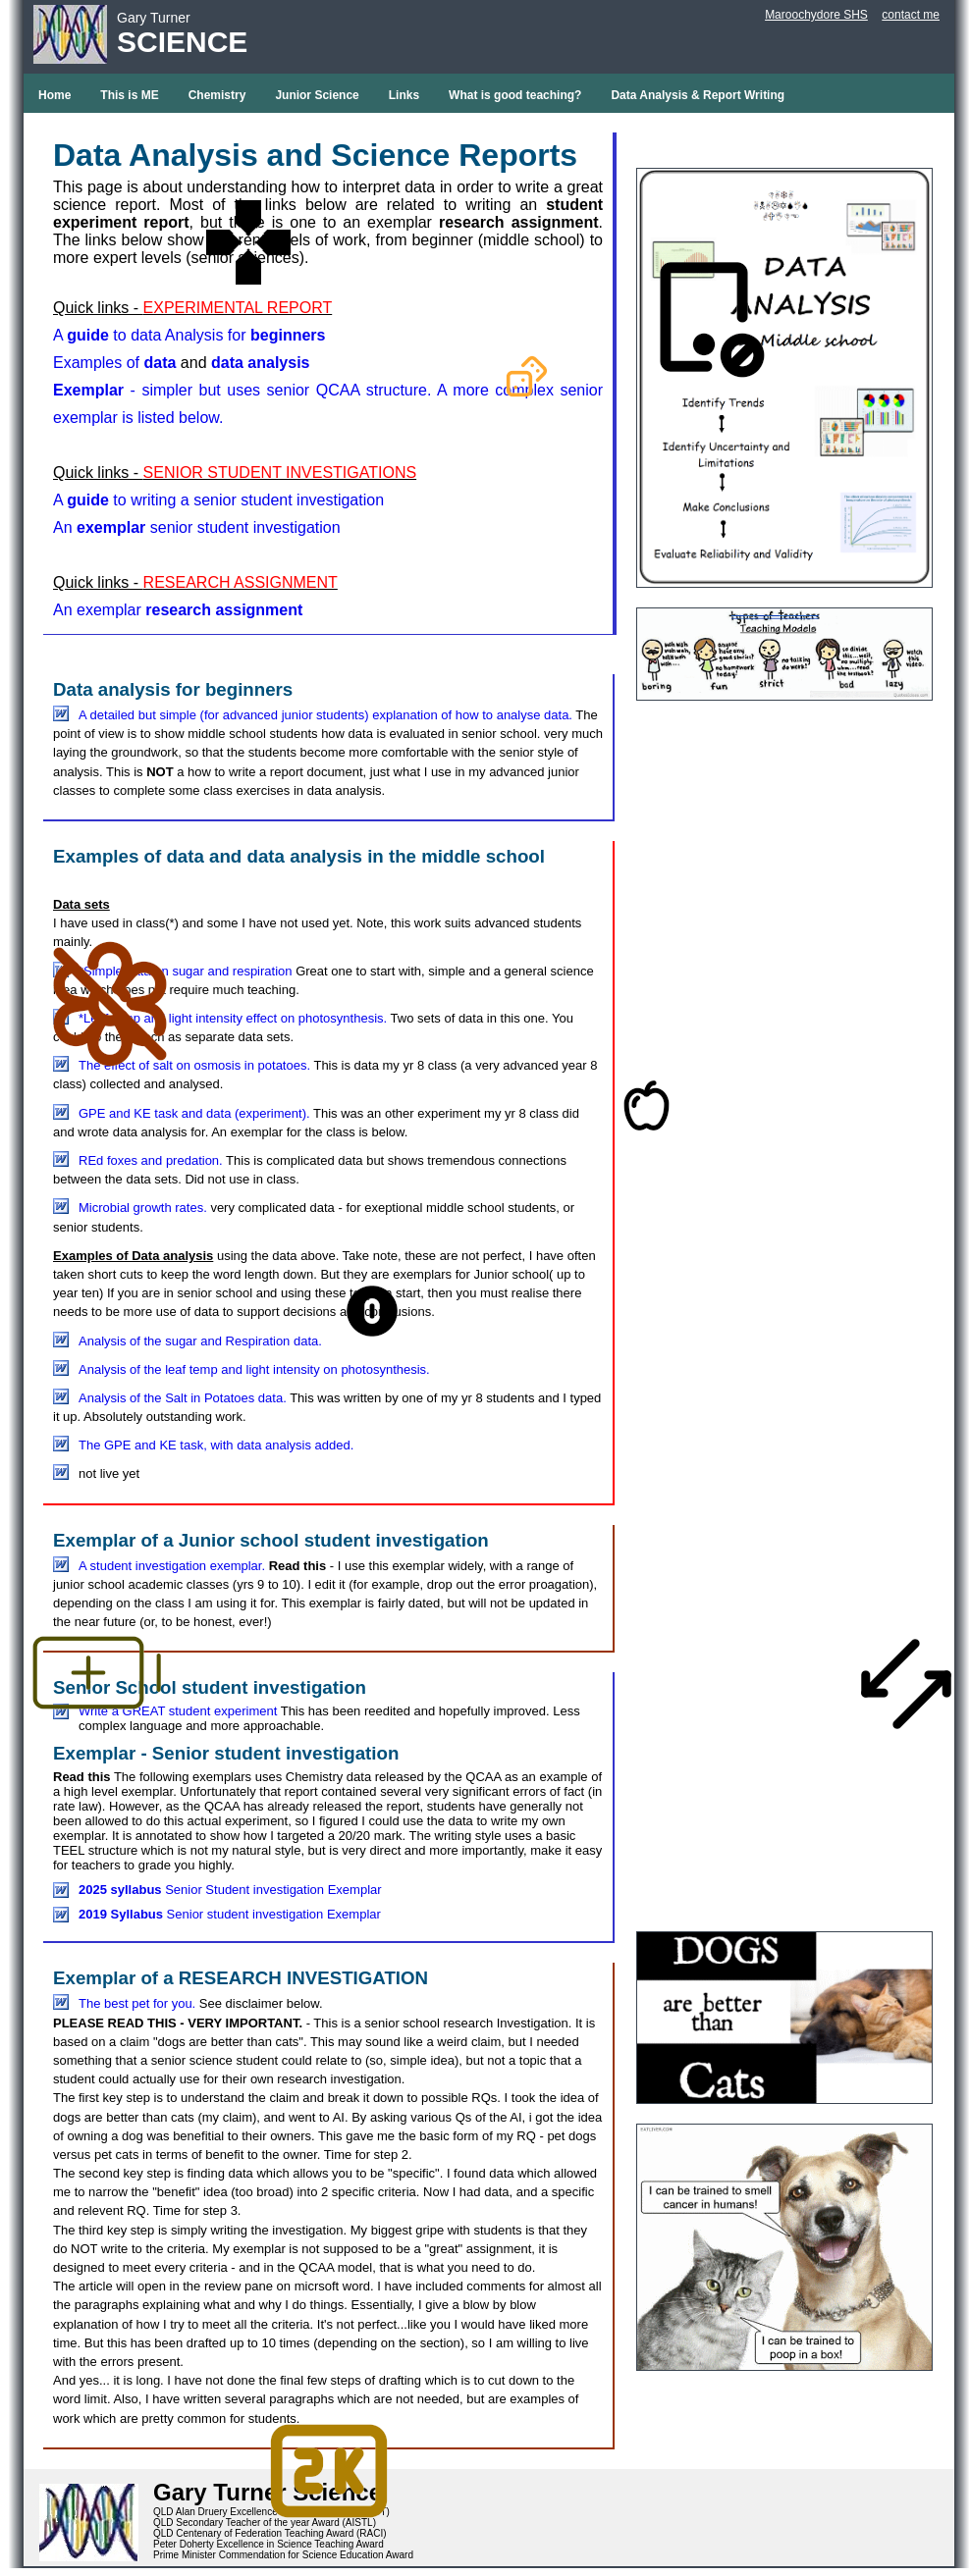  Describe the element at coordinates (526, 376) in the screenshot. I see `randomize or shuffle content` at that location.